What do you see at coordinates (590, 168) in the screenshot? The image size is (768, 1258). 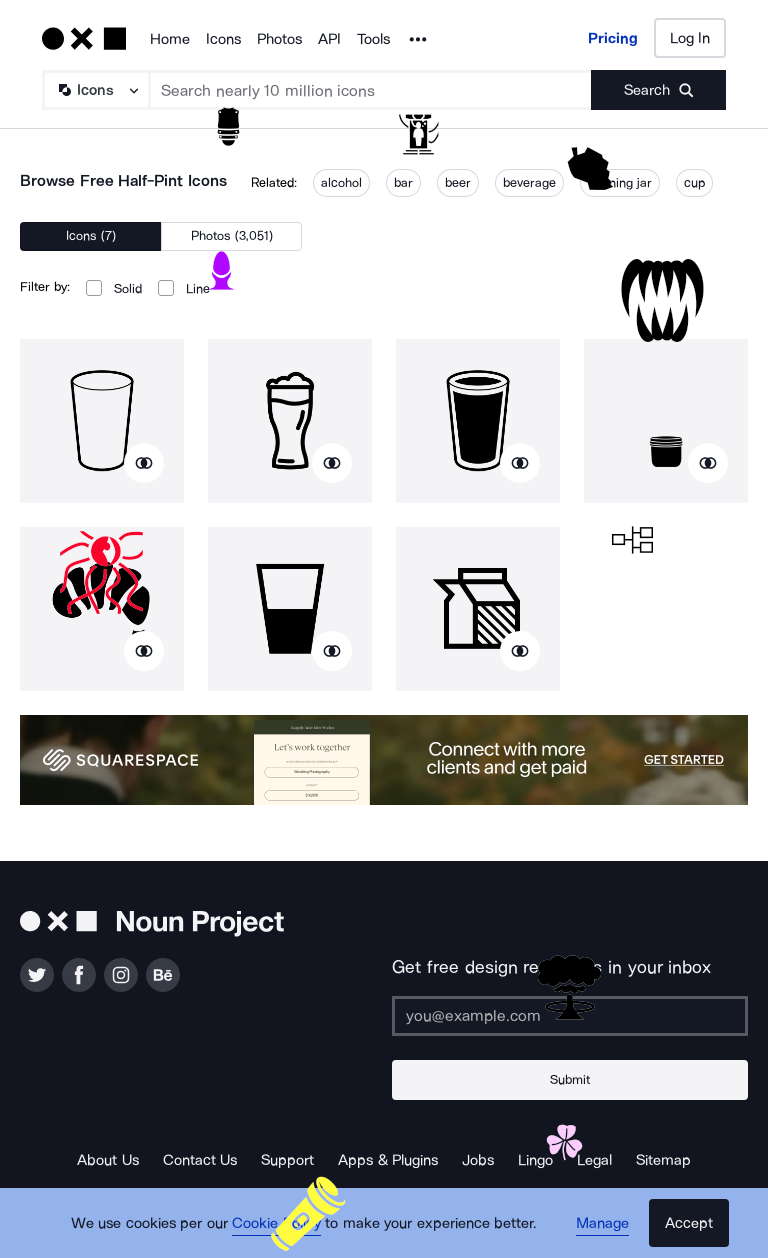 I see `select tanzania as your country or region` at bounding box center [590, 168].